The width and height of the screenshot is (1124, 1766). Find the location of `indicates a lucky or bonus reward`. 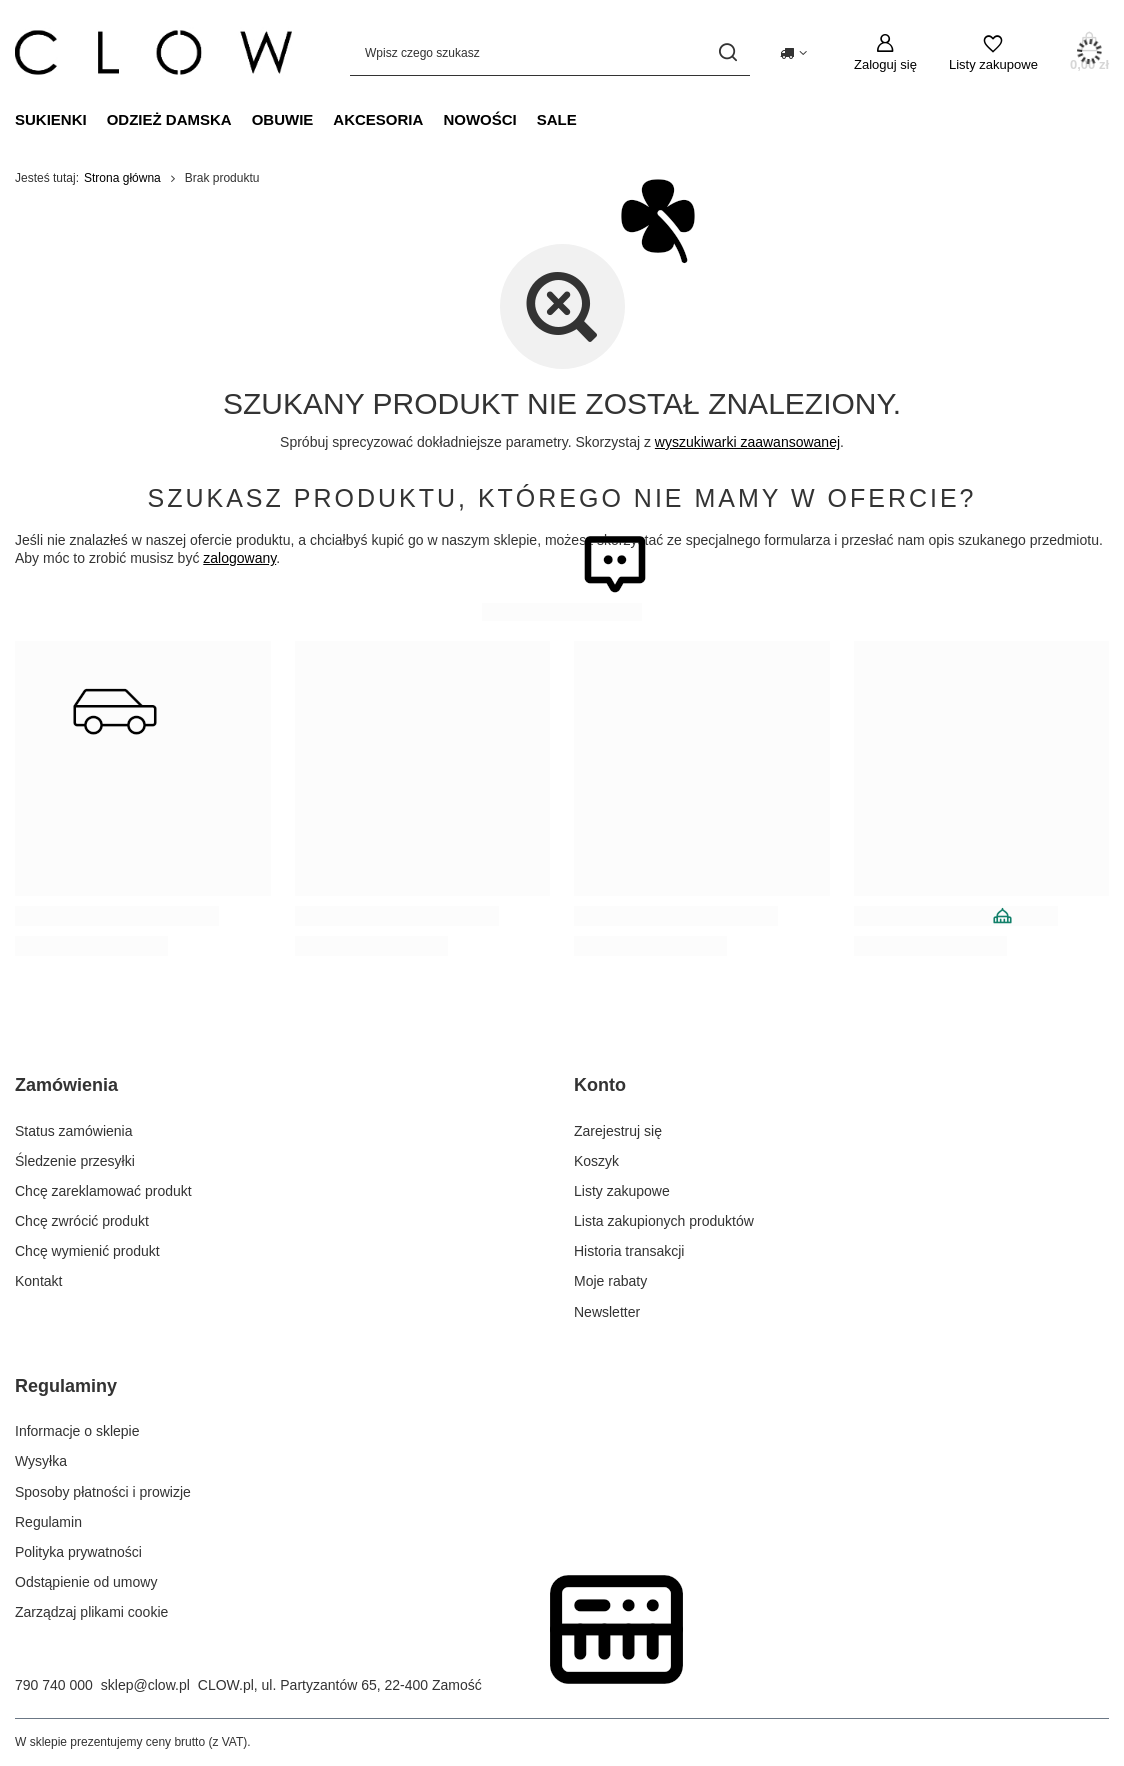

indicates a lucky or bonus reward is located at coordinates (658, 219).